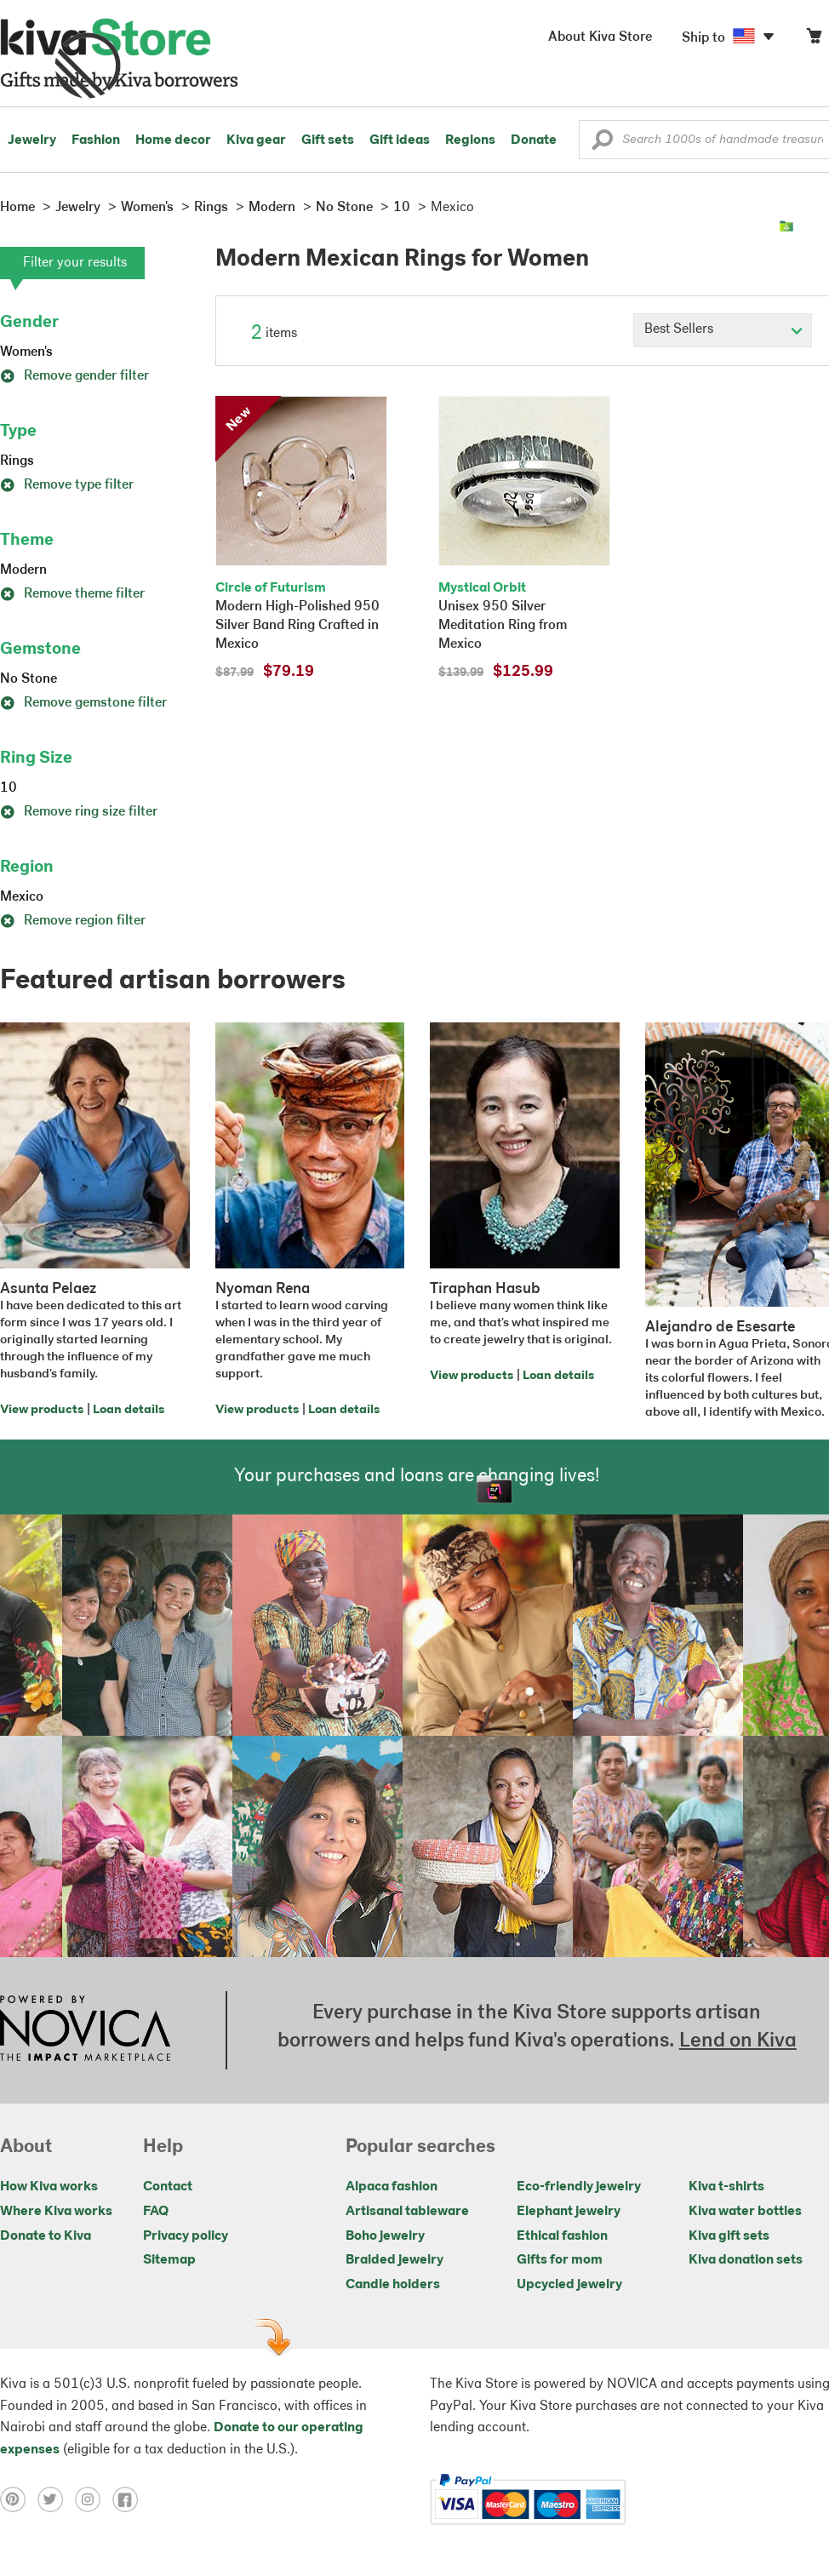  I want to click on rotate object clockwise, so click(273, 2338).